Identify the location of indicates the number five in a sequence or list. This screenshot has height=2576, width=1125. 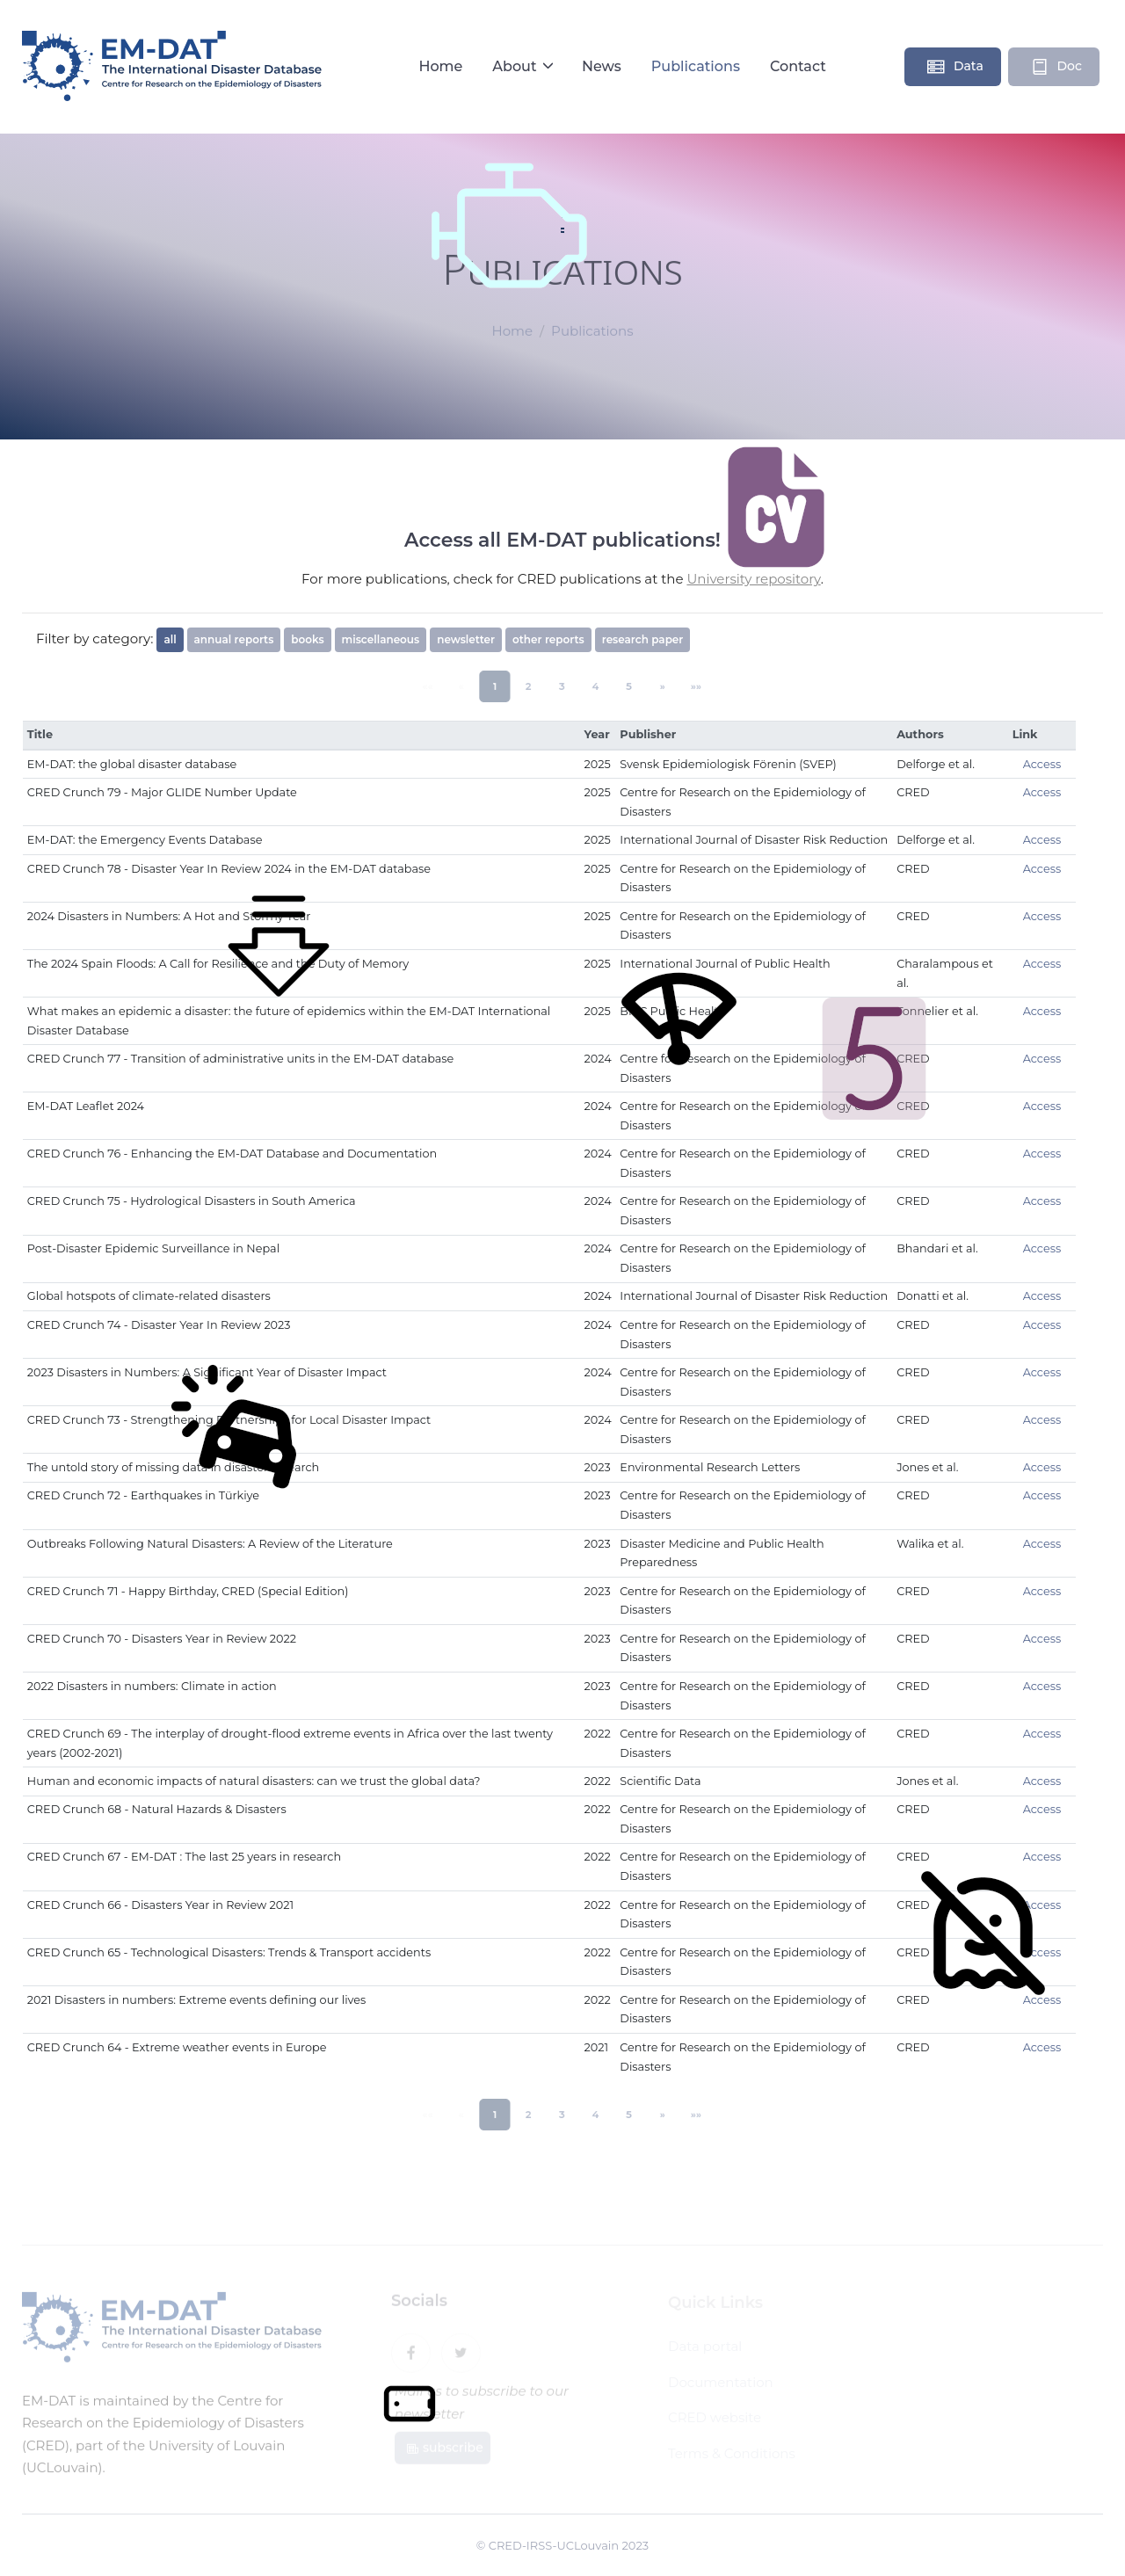
(874, 1058).